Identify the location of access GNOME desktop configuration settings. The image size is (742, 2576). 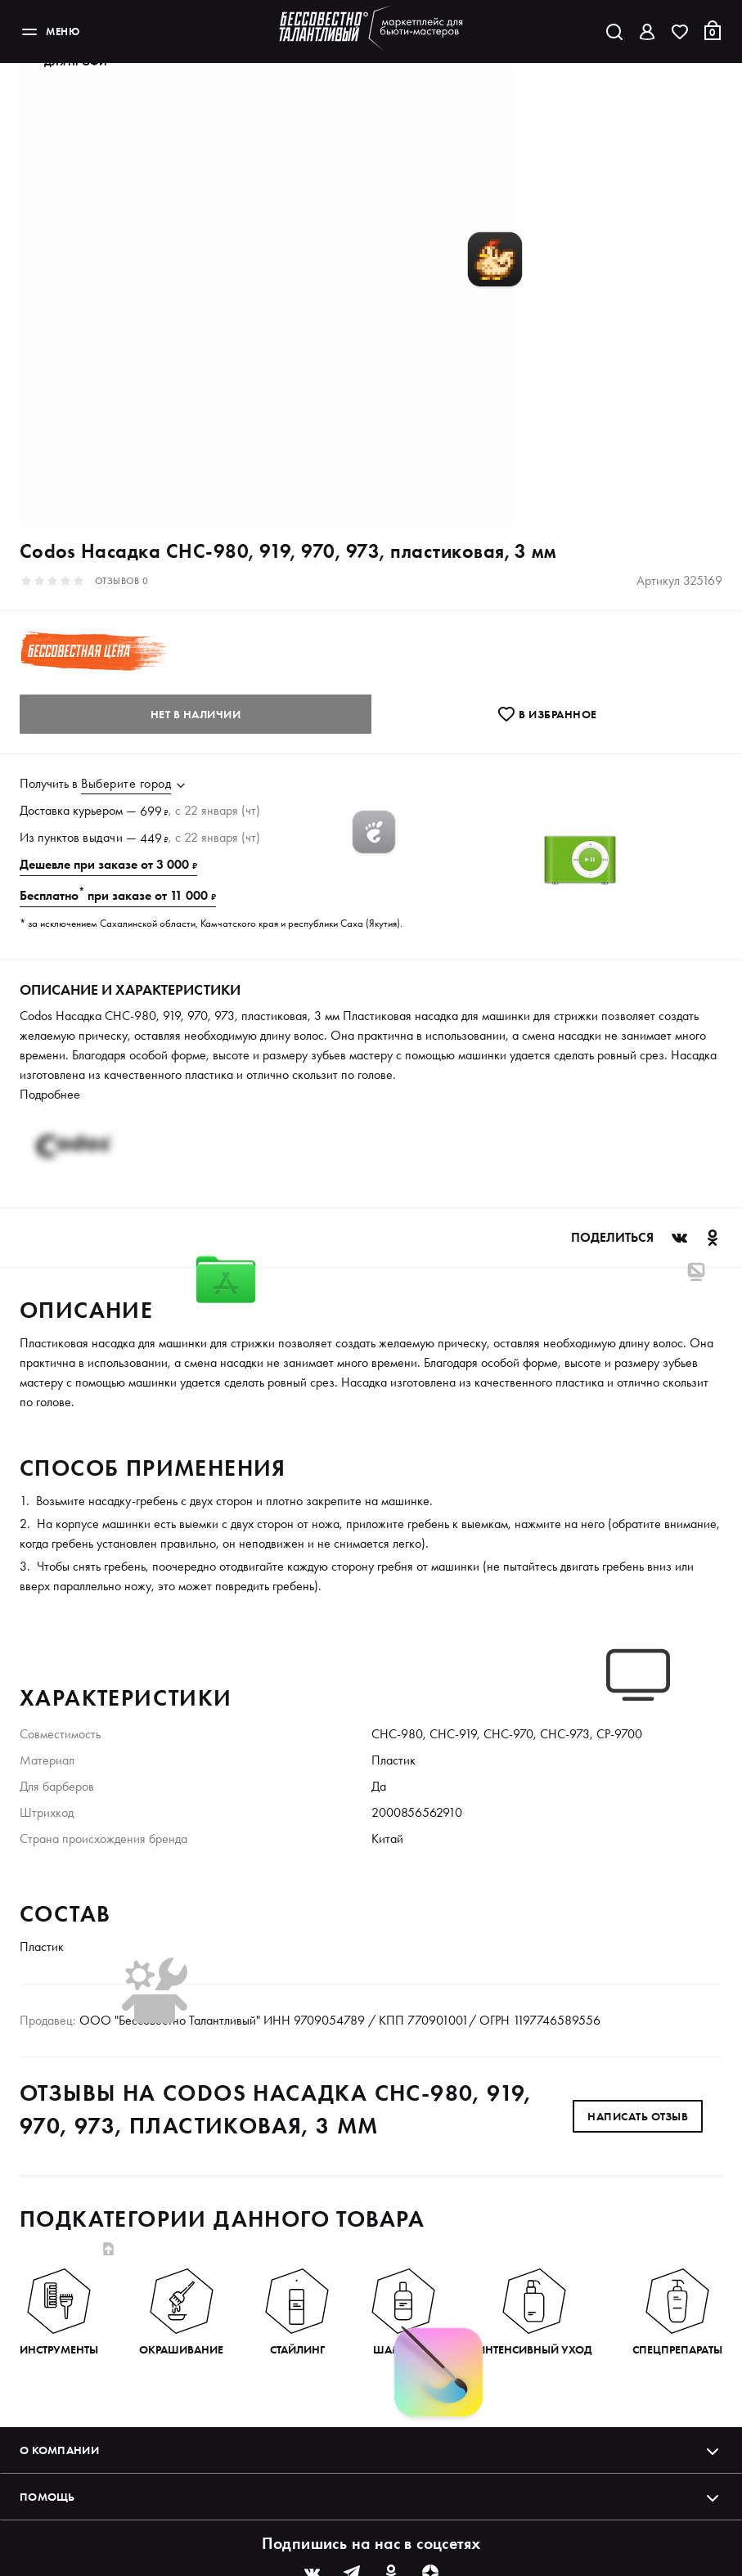
(374, 833).